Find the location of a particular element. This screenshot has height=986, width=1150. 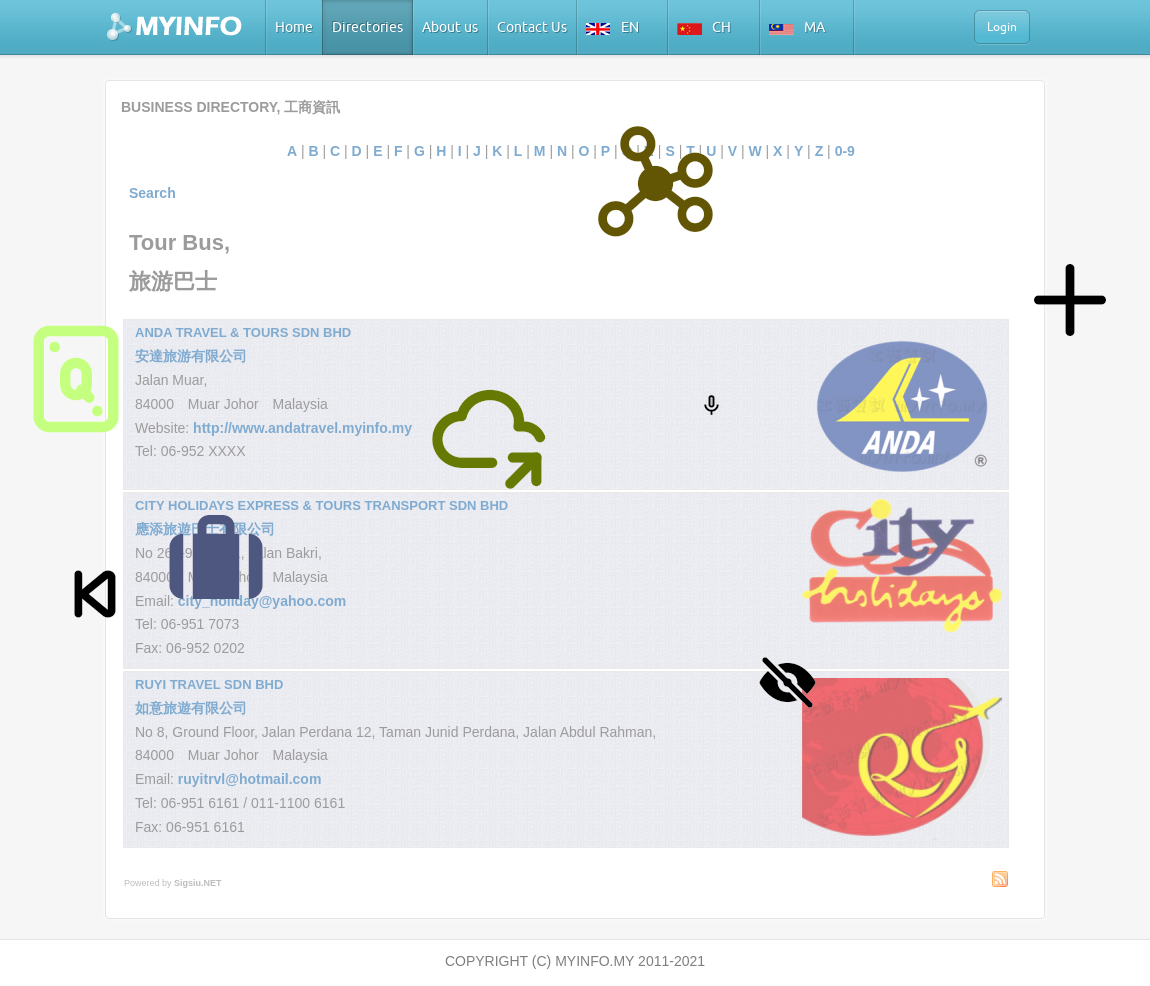

access work or business documents is located at coordinates (216, 557).